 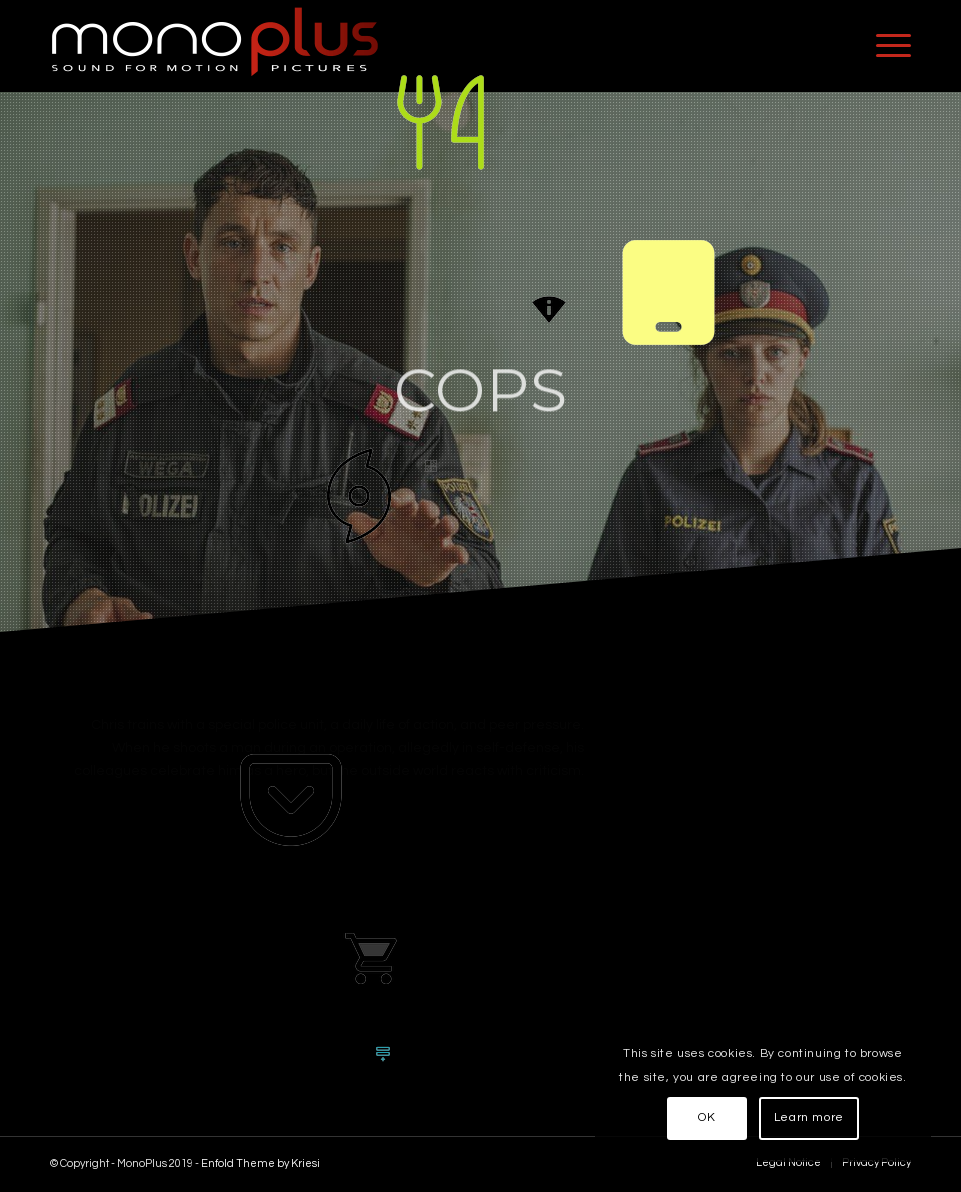 What do you see at coordinates (373, 958) in the screenshot?
I see `access grocery shopping list or cart` at bounding box center [373, 958].